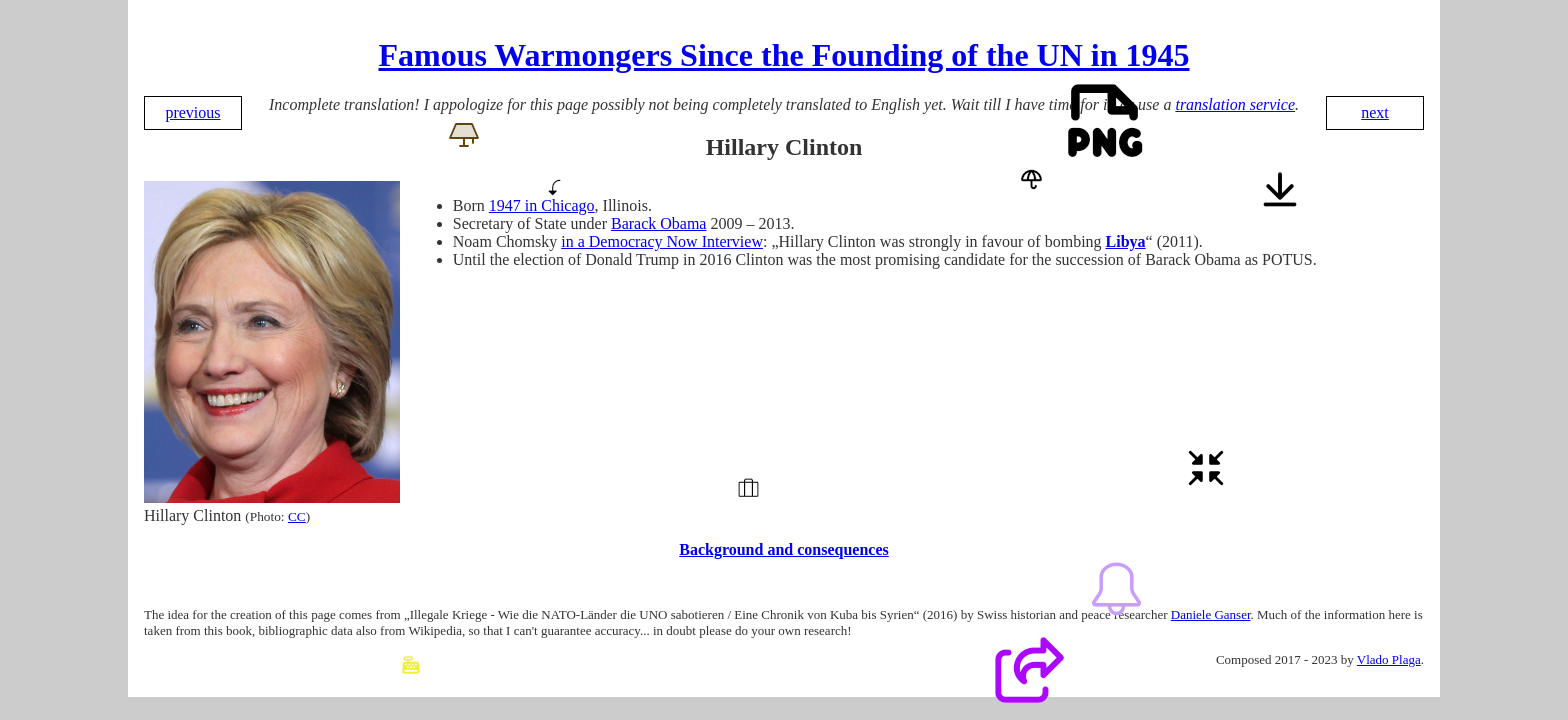 The image size is (1568, 720). What do you see at coordinates (1206, 468) in the screenshot?
I see `exit fullscreen mode` at bounding box center [1206, 468].